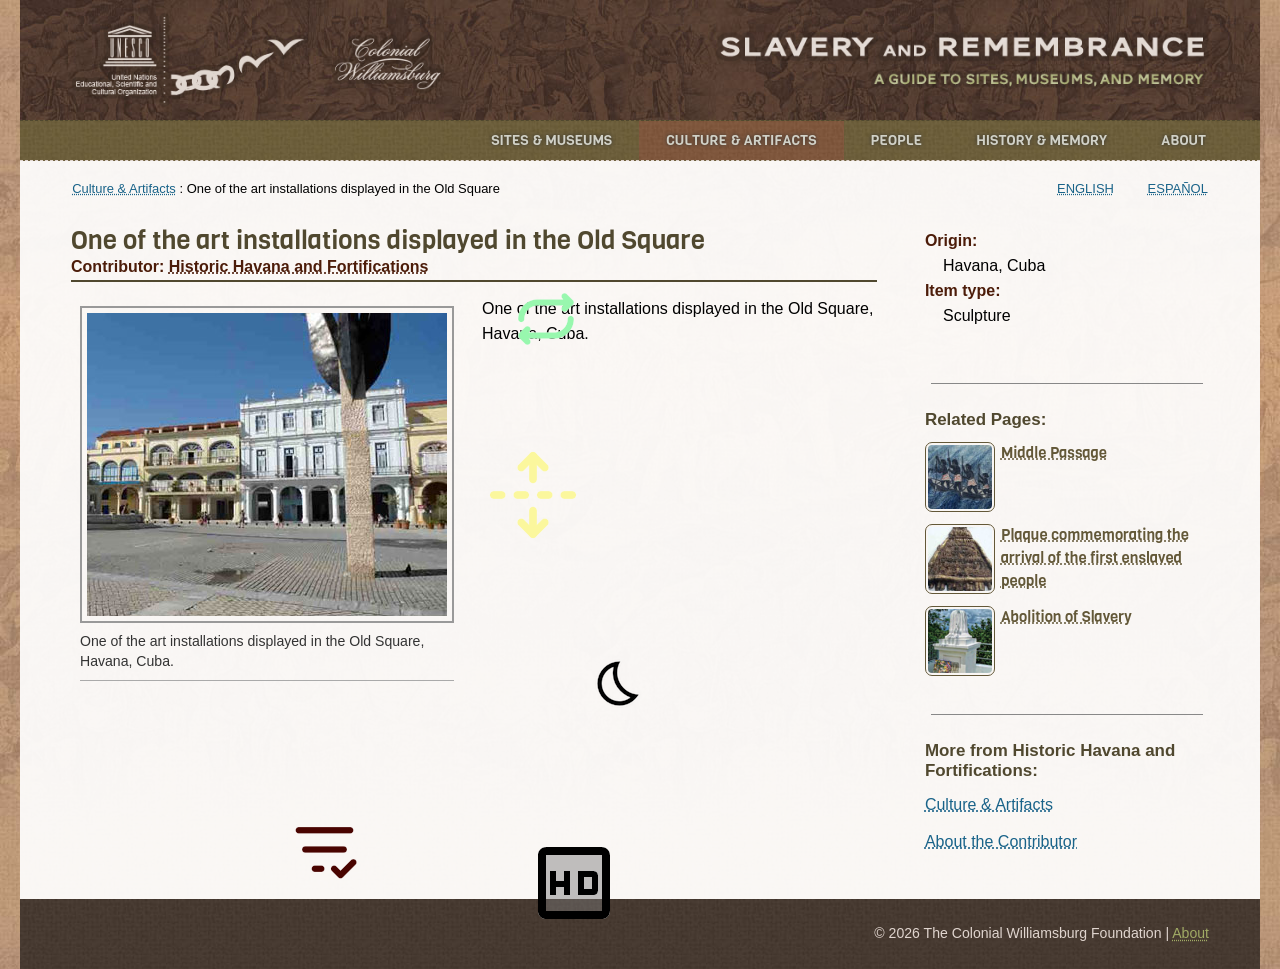 Image resolution: width=1280 pixels, height=969 pixels. Describe the element at coordinates (546, 319) in the screenshot. I see `enable repeat or loop playback` at that location.